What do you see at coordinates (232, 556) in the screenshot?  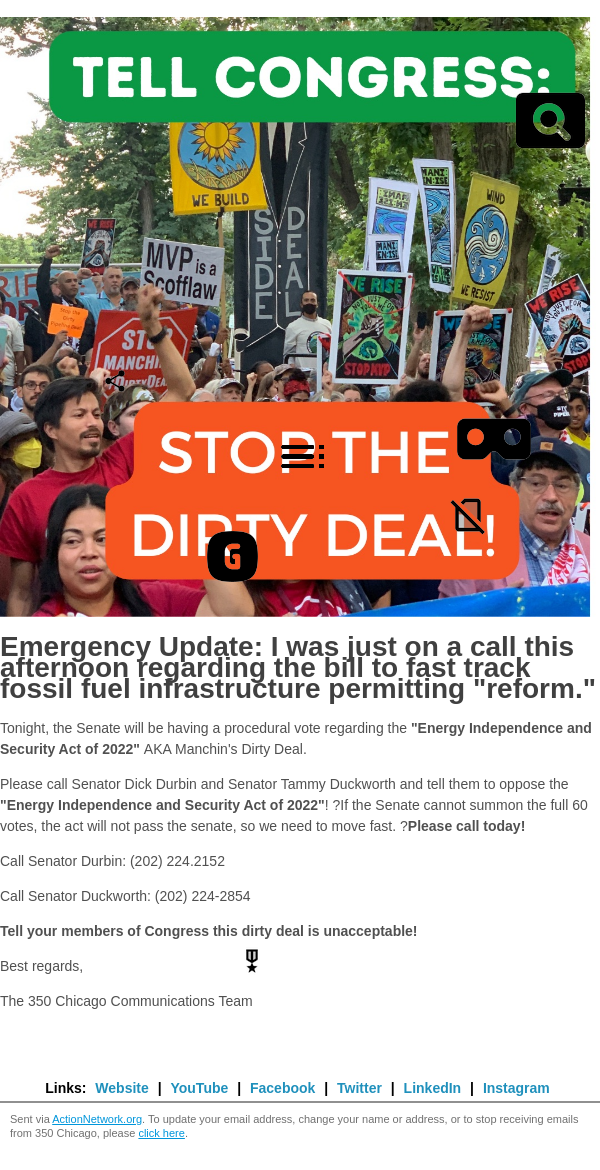 I see `google or gmail app shortcut` at bounding box center [232, 556].